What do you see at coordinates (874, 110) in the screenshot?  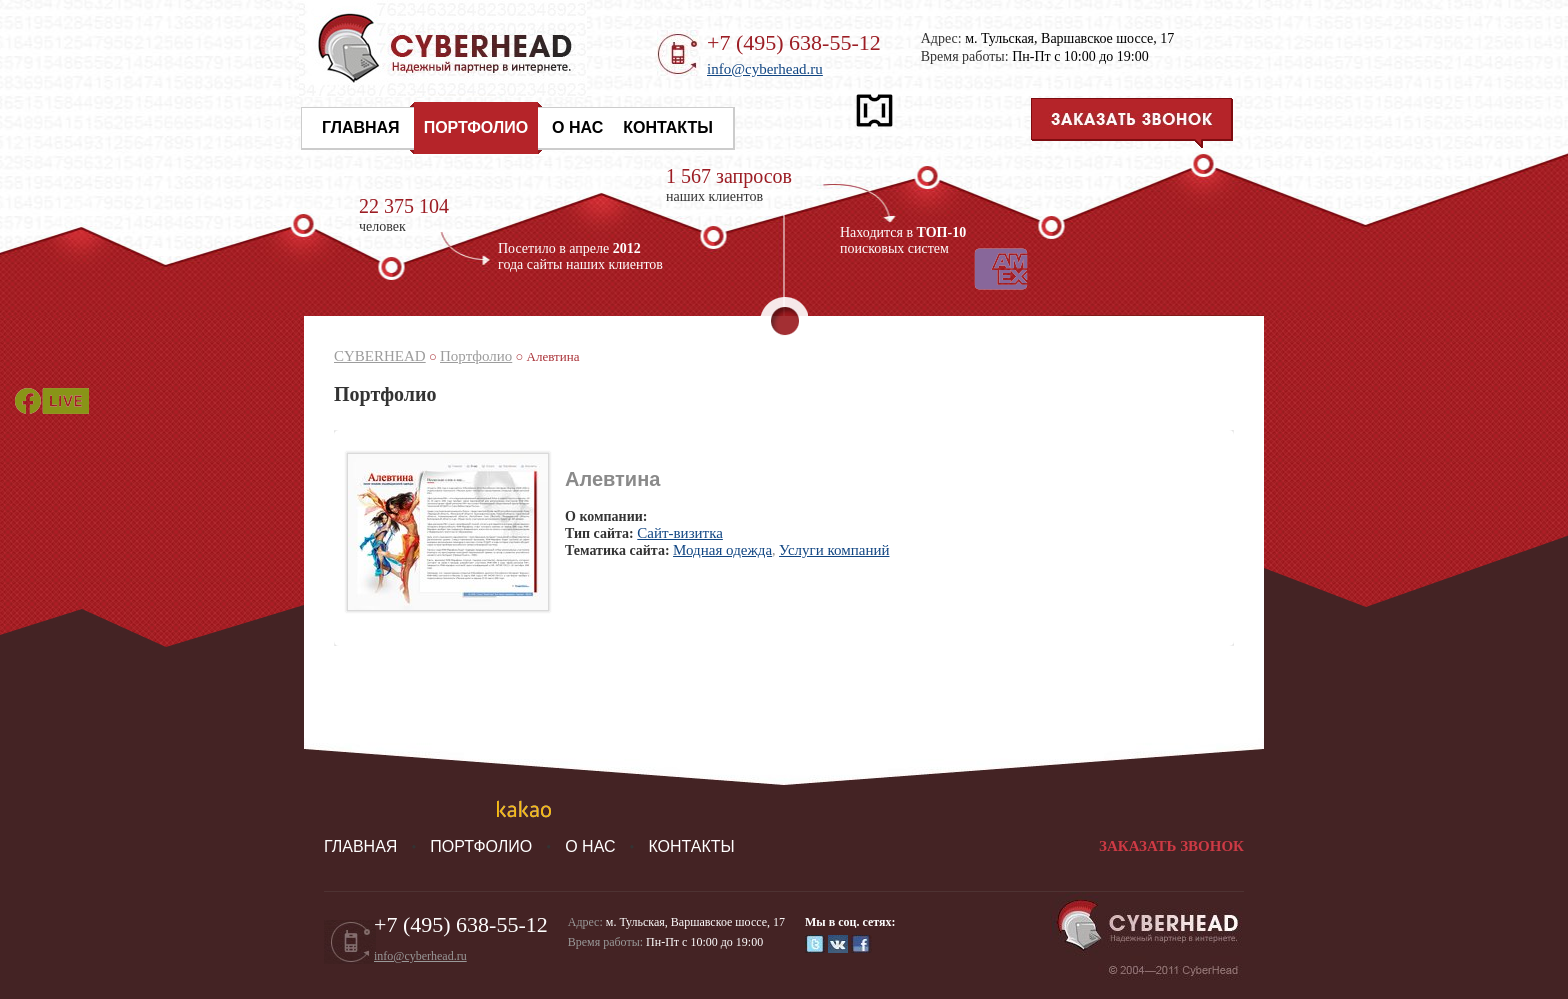 I see `view available coupons or vouchers` at bounding box center [874, 110].